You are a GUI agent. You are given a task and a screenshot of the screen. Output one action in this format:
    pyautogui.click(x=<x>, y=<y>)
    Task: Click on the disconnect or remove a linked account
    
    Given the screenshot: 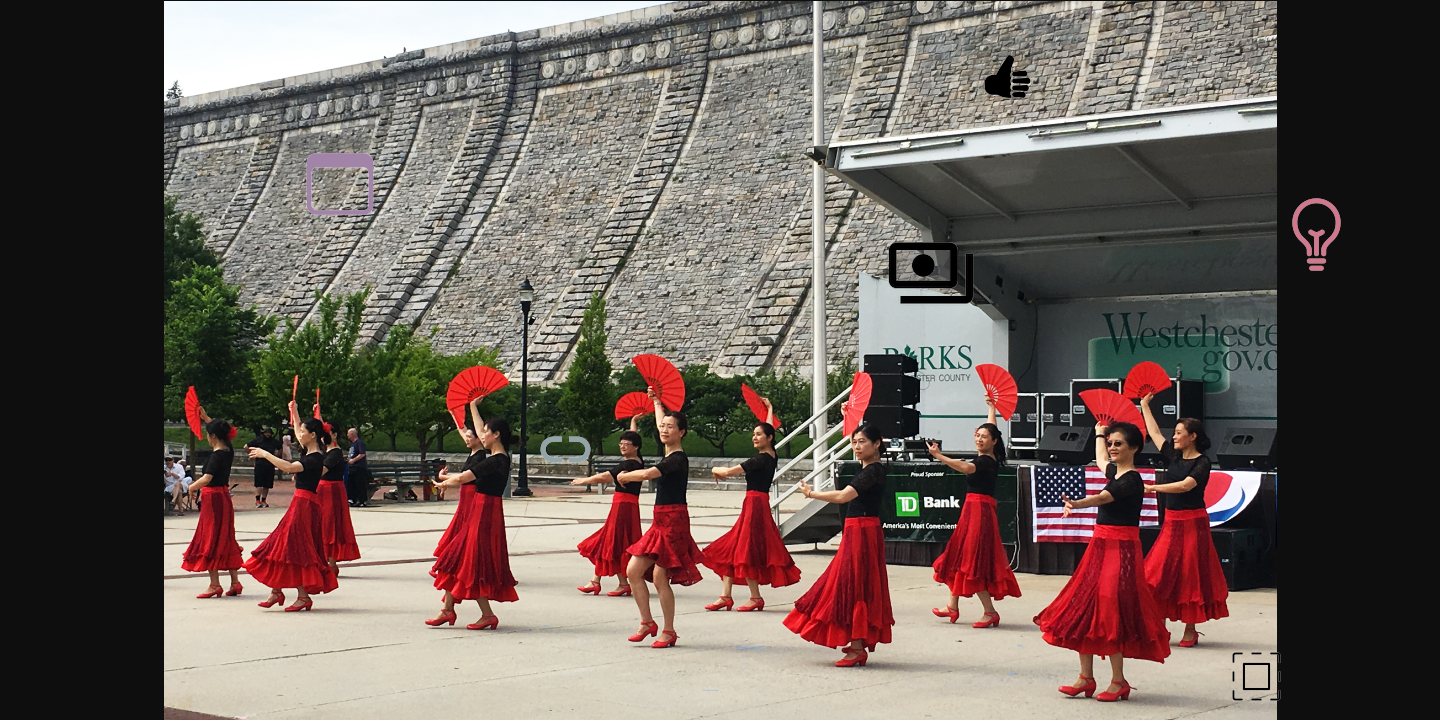 What is the action you would take?
    pyautogui.click(x=565, y=449)
    